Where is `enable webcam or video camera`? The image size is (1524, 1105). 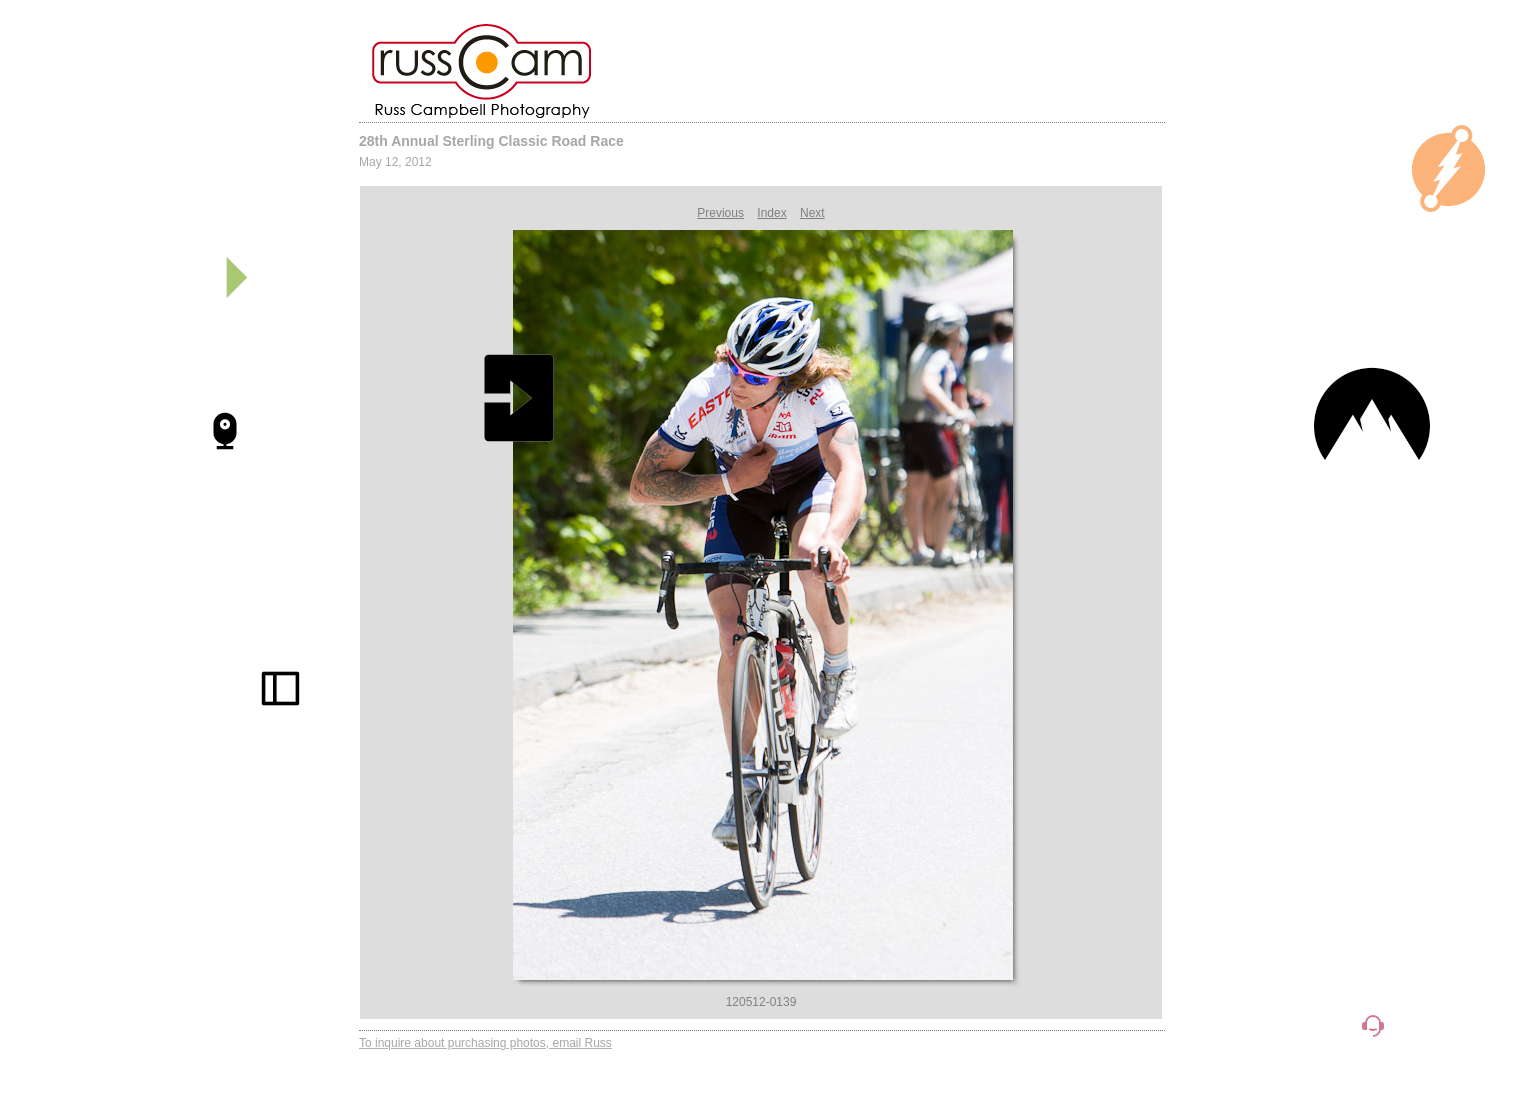
enable webcam or video camera is located at coordinates (225, 431).